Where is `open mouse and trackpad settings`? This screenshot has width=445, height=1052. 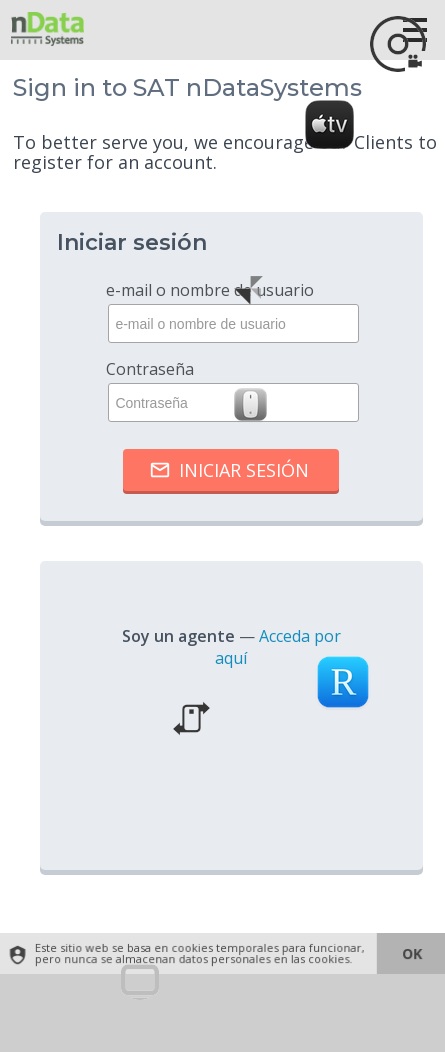 open mouse and trackpad settings is located at coordinates (250, 404).